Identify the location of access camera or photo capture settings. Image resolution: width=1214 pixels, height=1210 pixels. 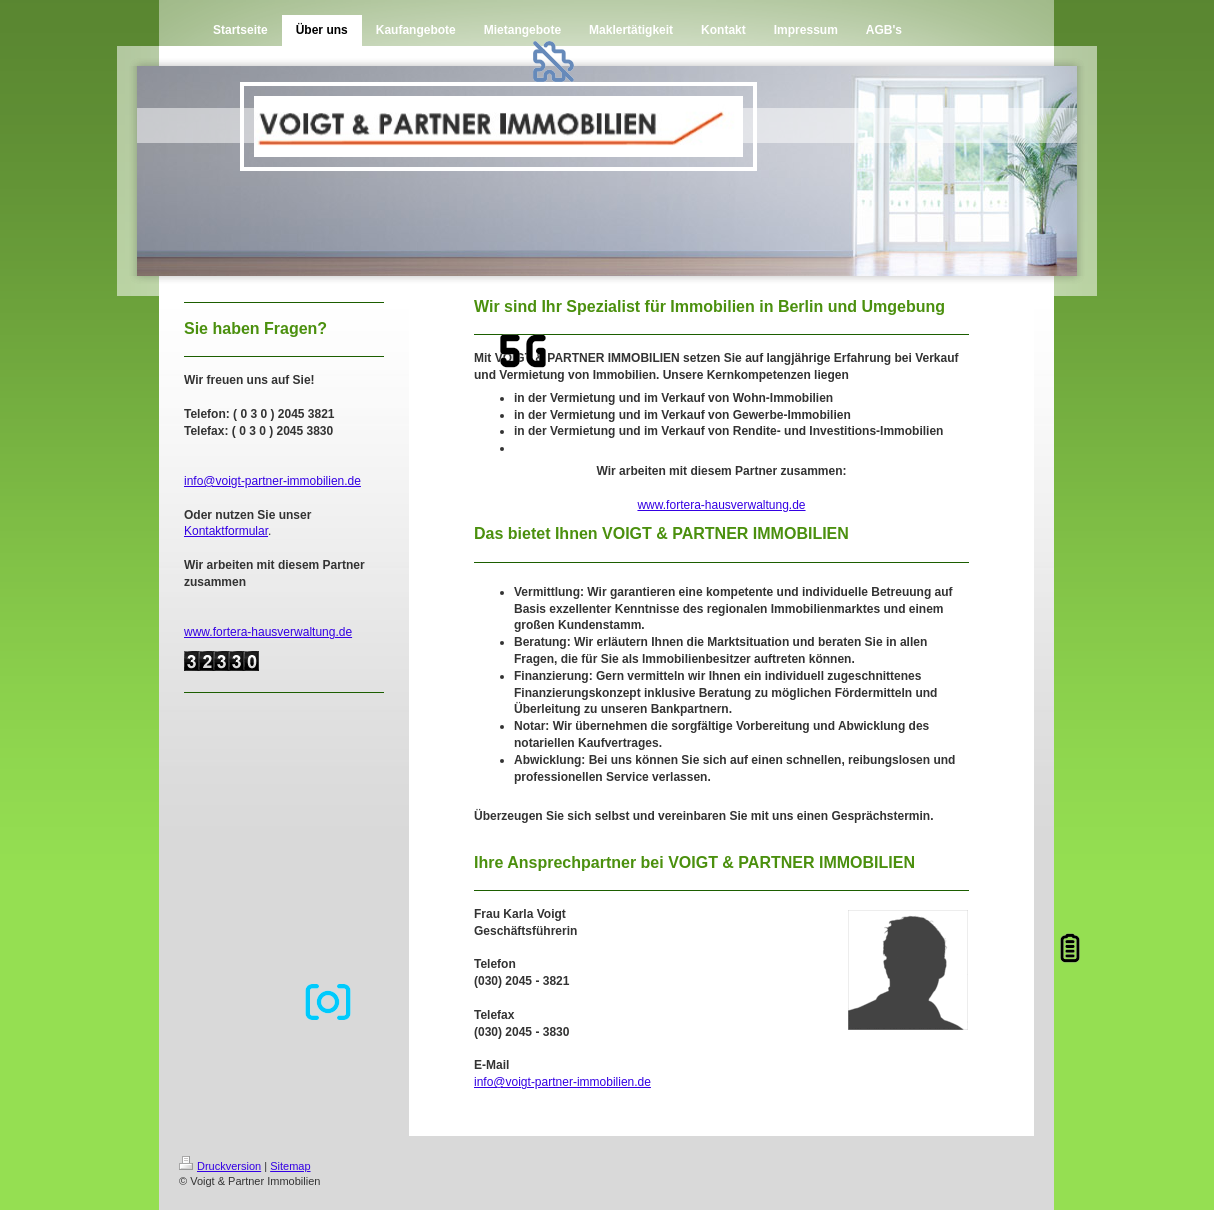
(328, 1002).